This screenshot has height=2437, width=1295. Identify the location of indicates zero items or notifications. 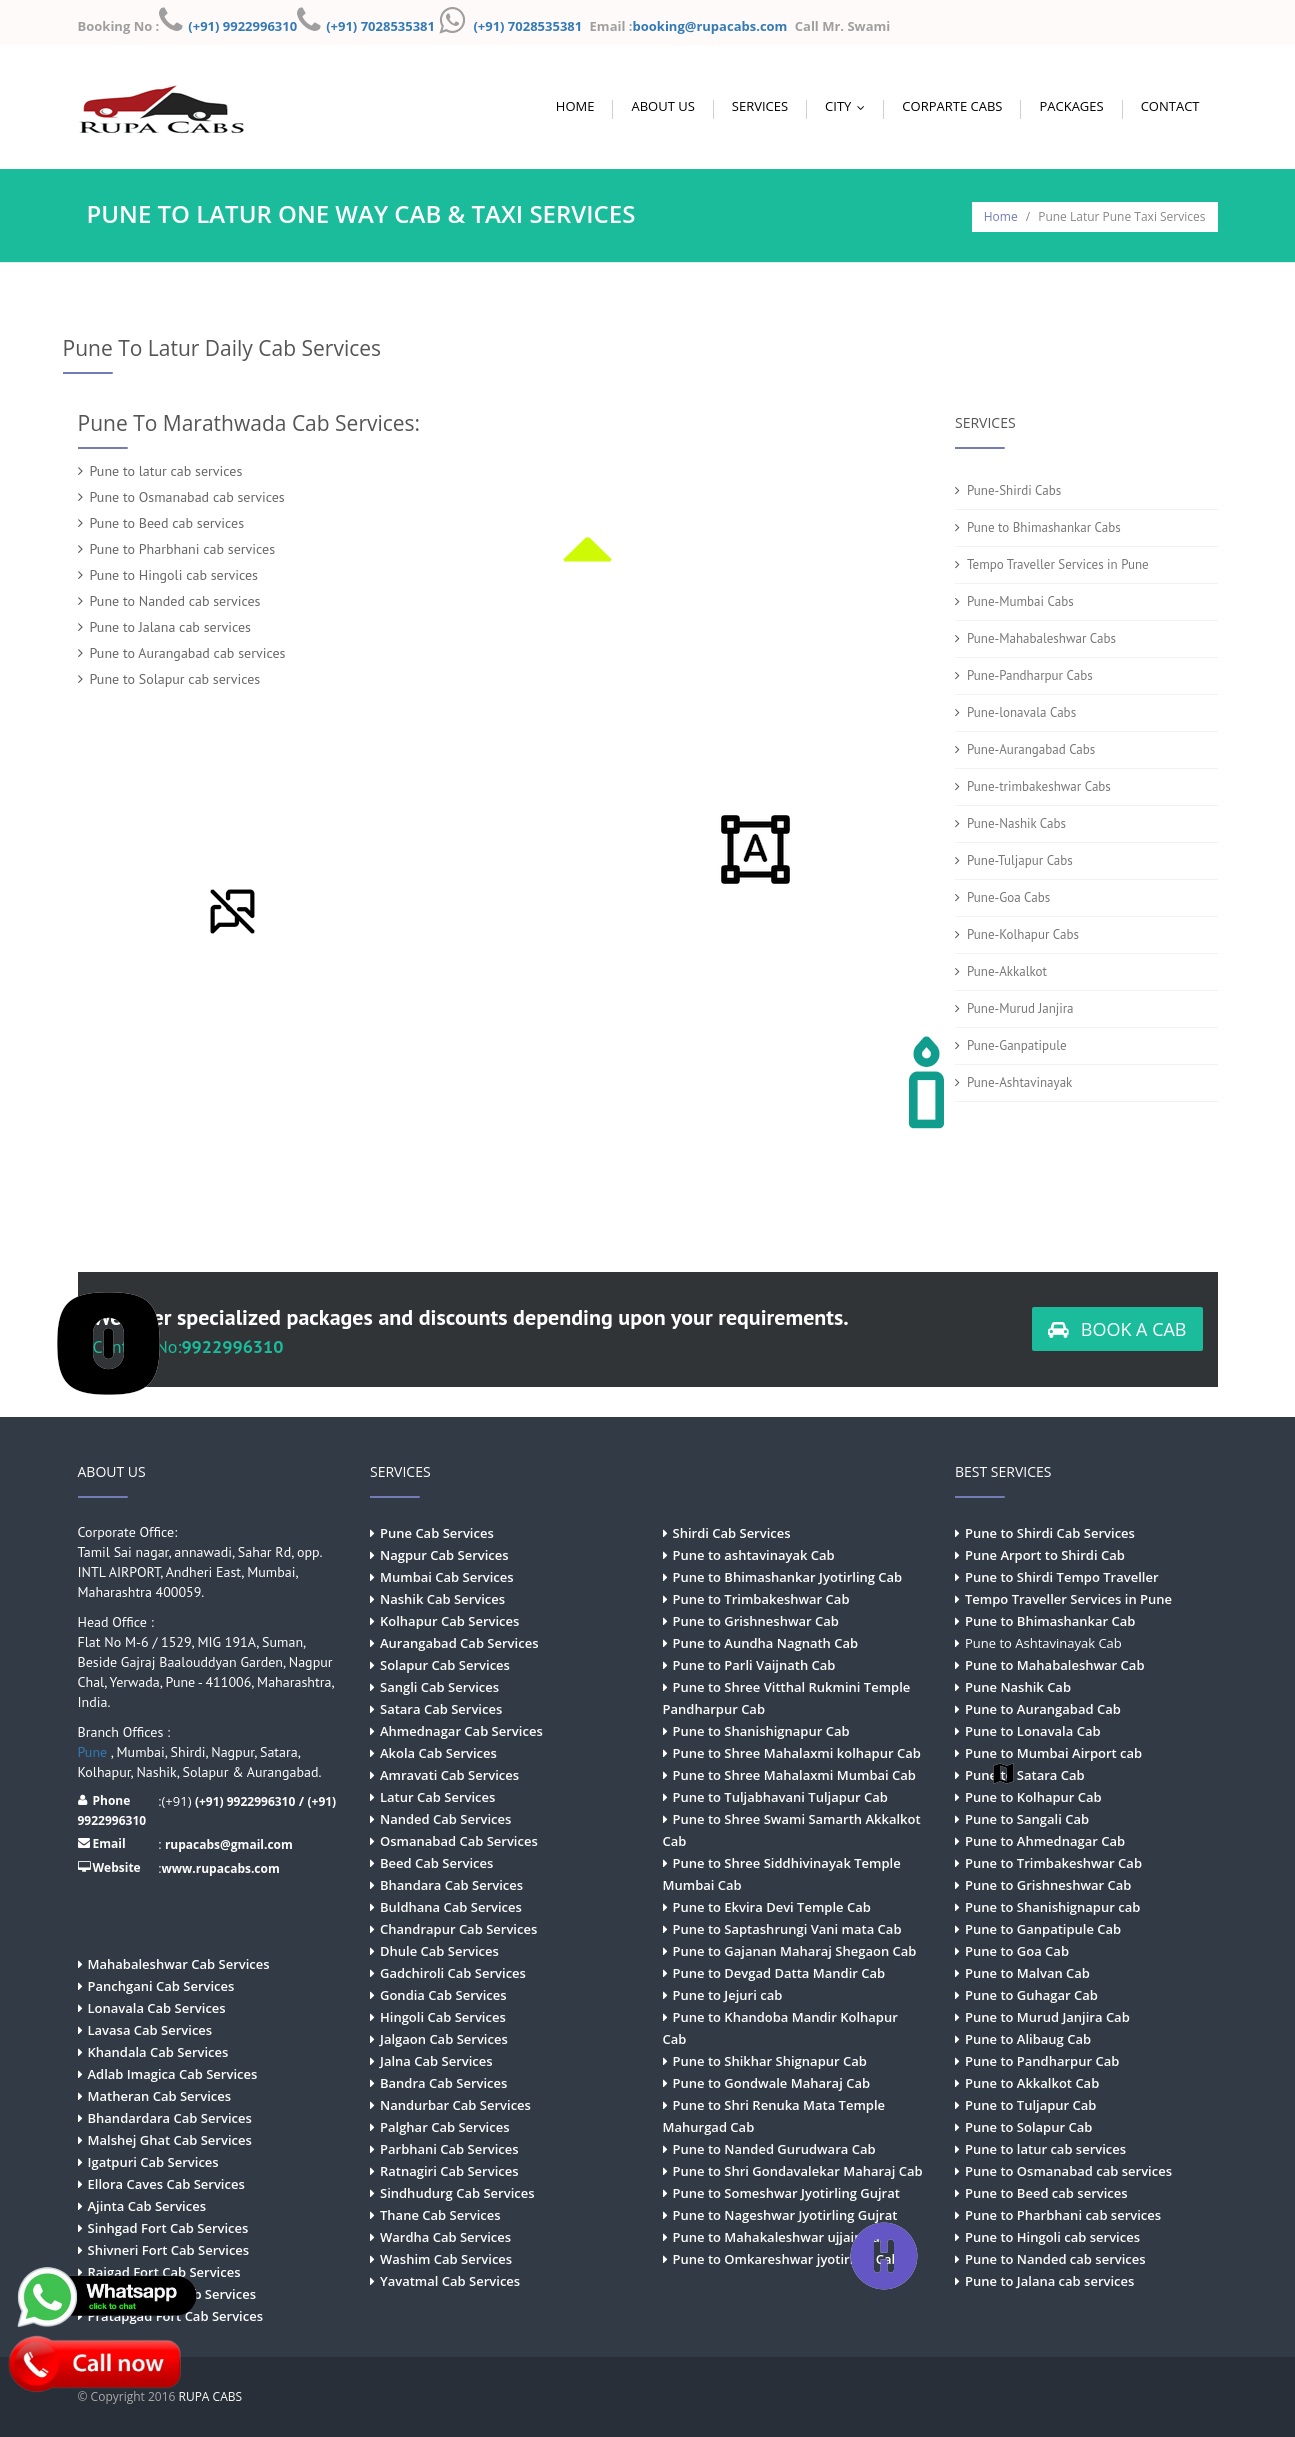
(108, 1343).